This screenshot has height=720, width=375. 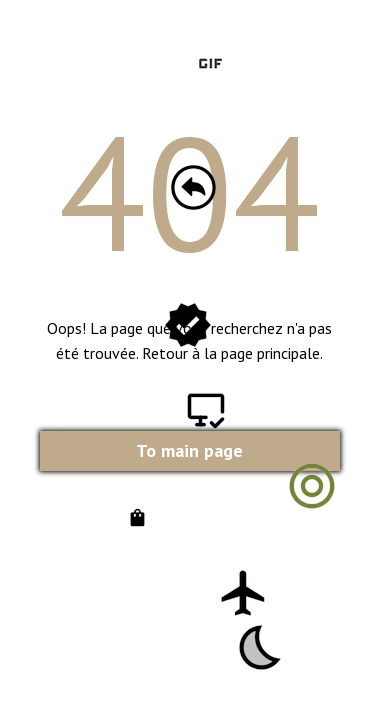 I want to click on access flight booking or travel options, so click(x=244, y=593).